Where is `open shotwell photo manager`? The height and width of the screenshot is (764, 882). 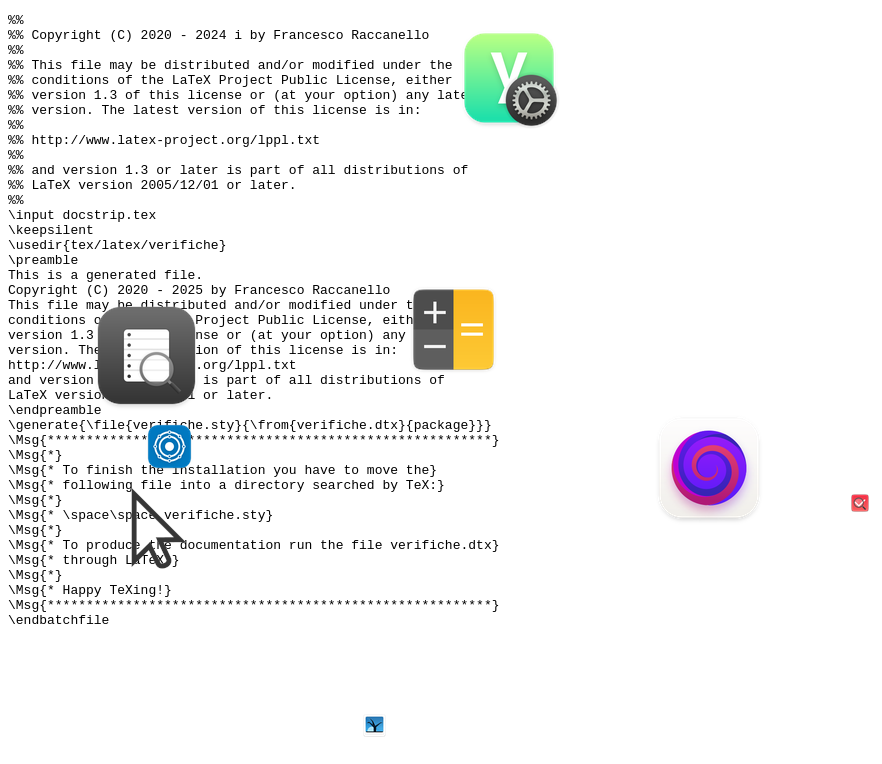 open shotwell photo manager is located at coordinates (374, 725).